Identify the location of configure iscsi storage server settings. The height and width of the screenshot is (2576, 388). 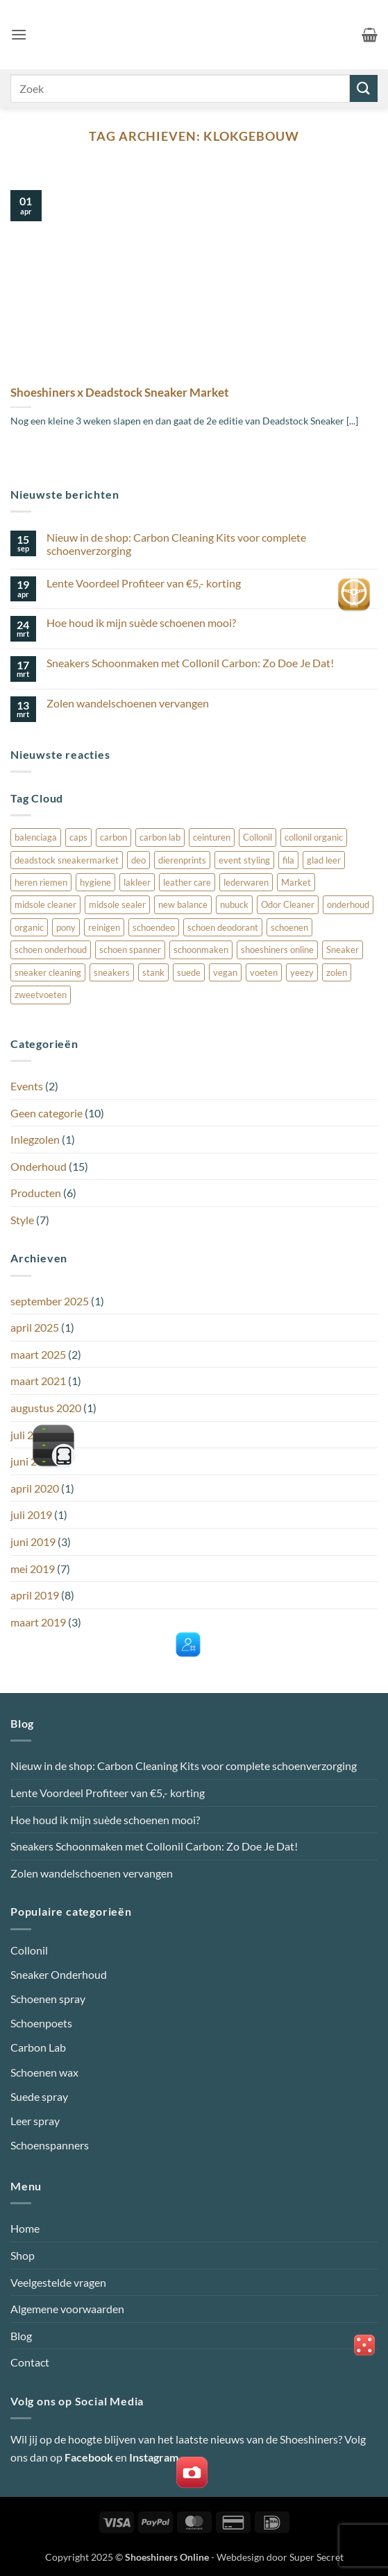
(53, 1445).